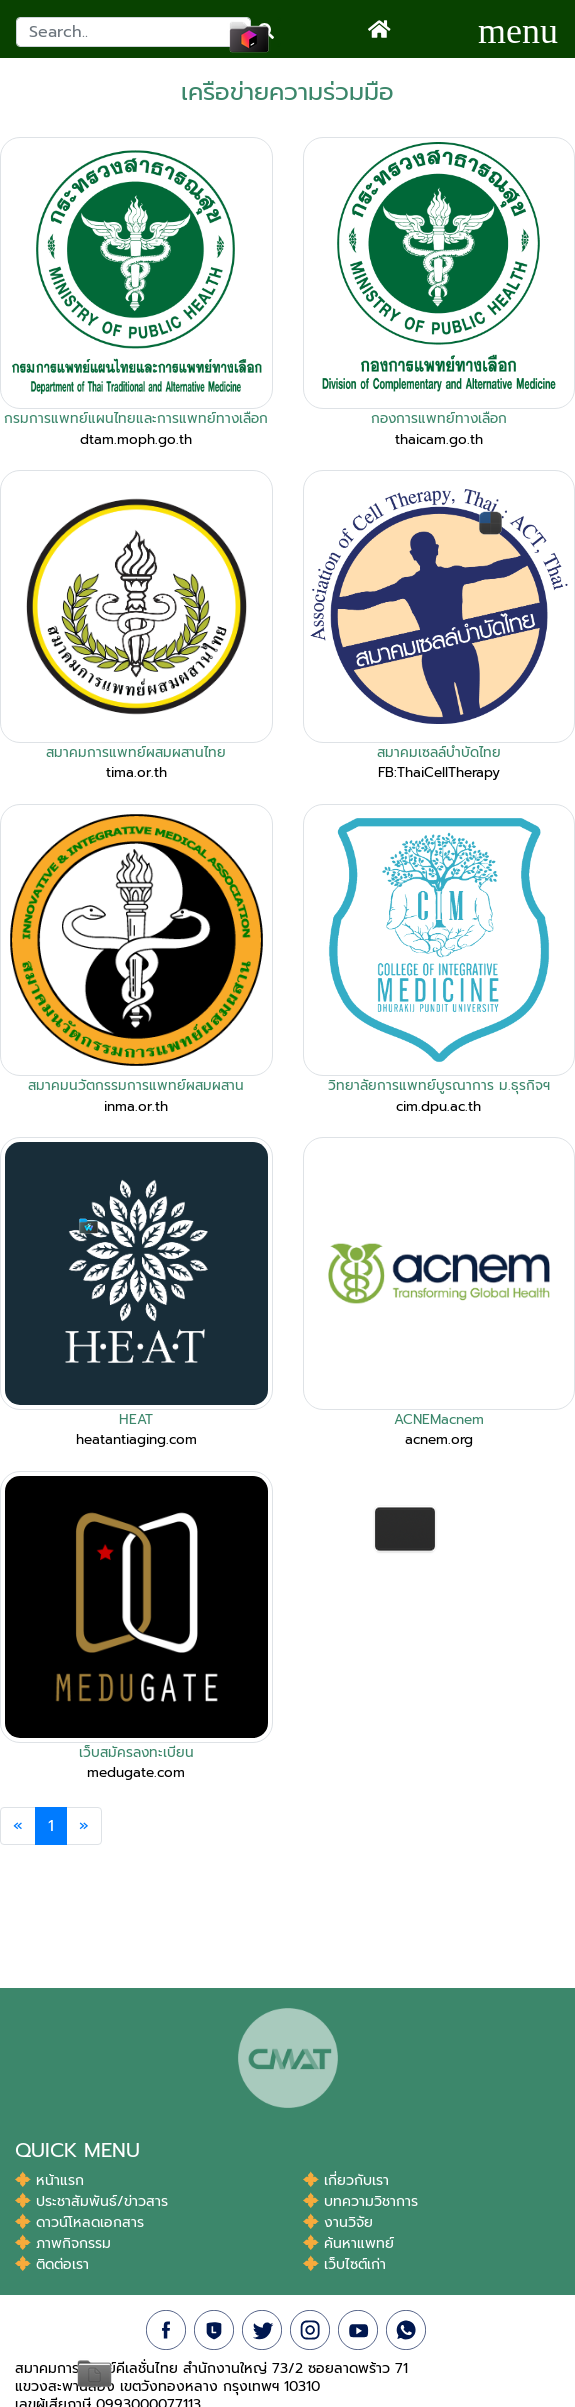 The height and width of the screenshot is (2407, 575). Describe the element at coordinates (490, 523) in the screenshot. I see `configure desktop workspace settings` at that location.